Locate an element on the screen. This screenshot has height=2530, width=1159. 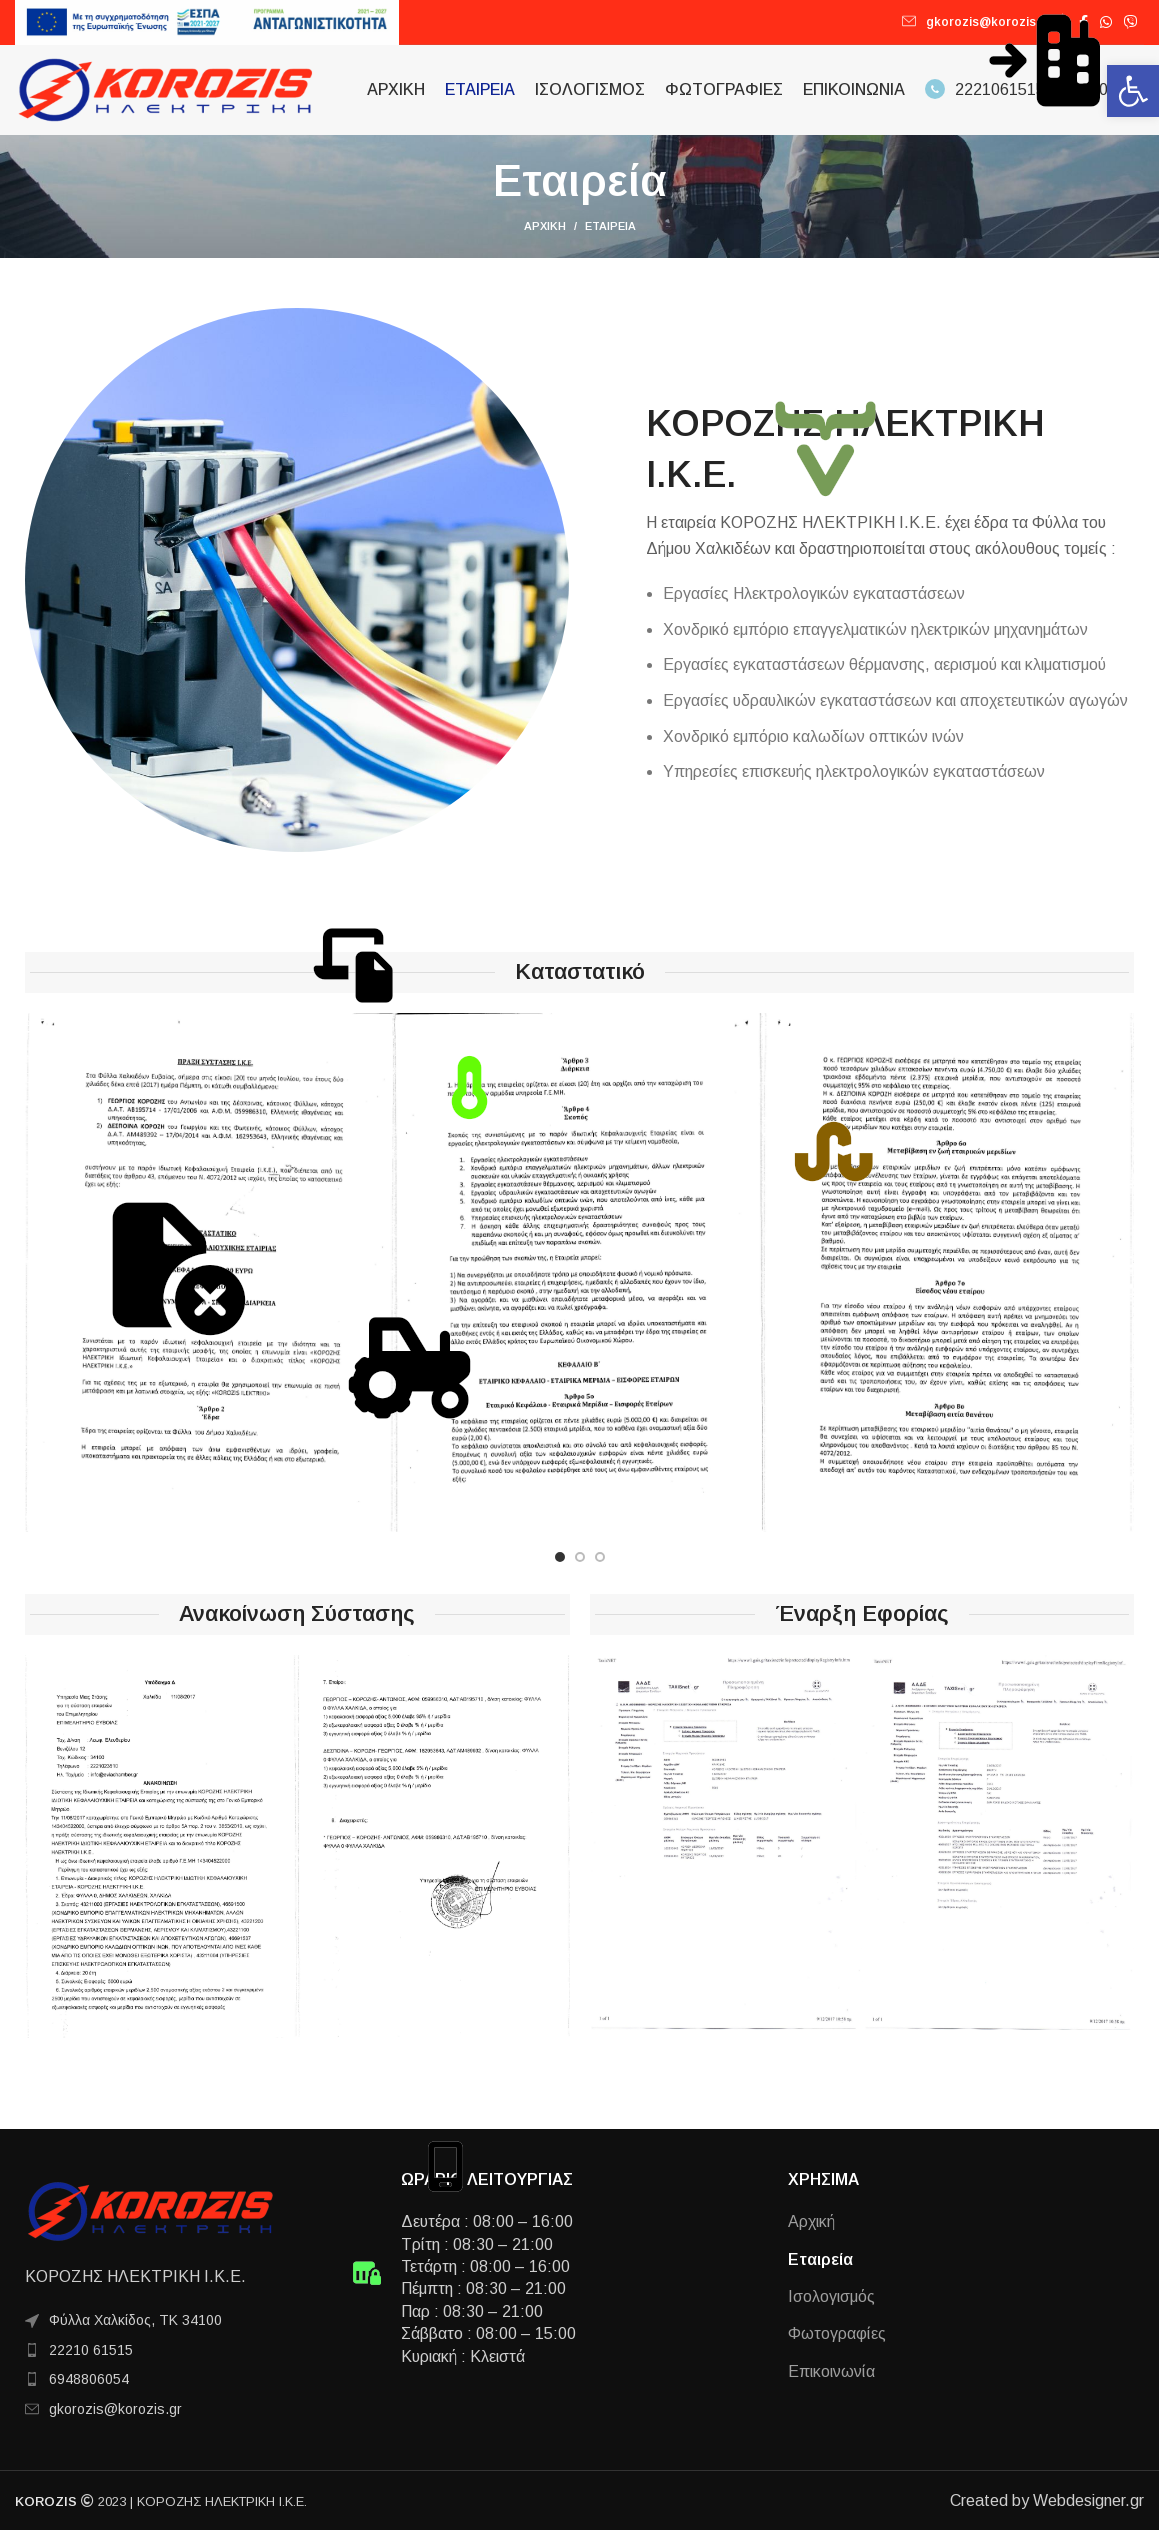
delete or remove a file is located at coordinates (175, 1265).